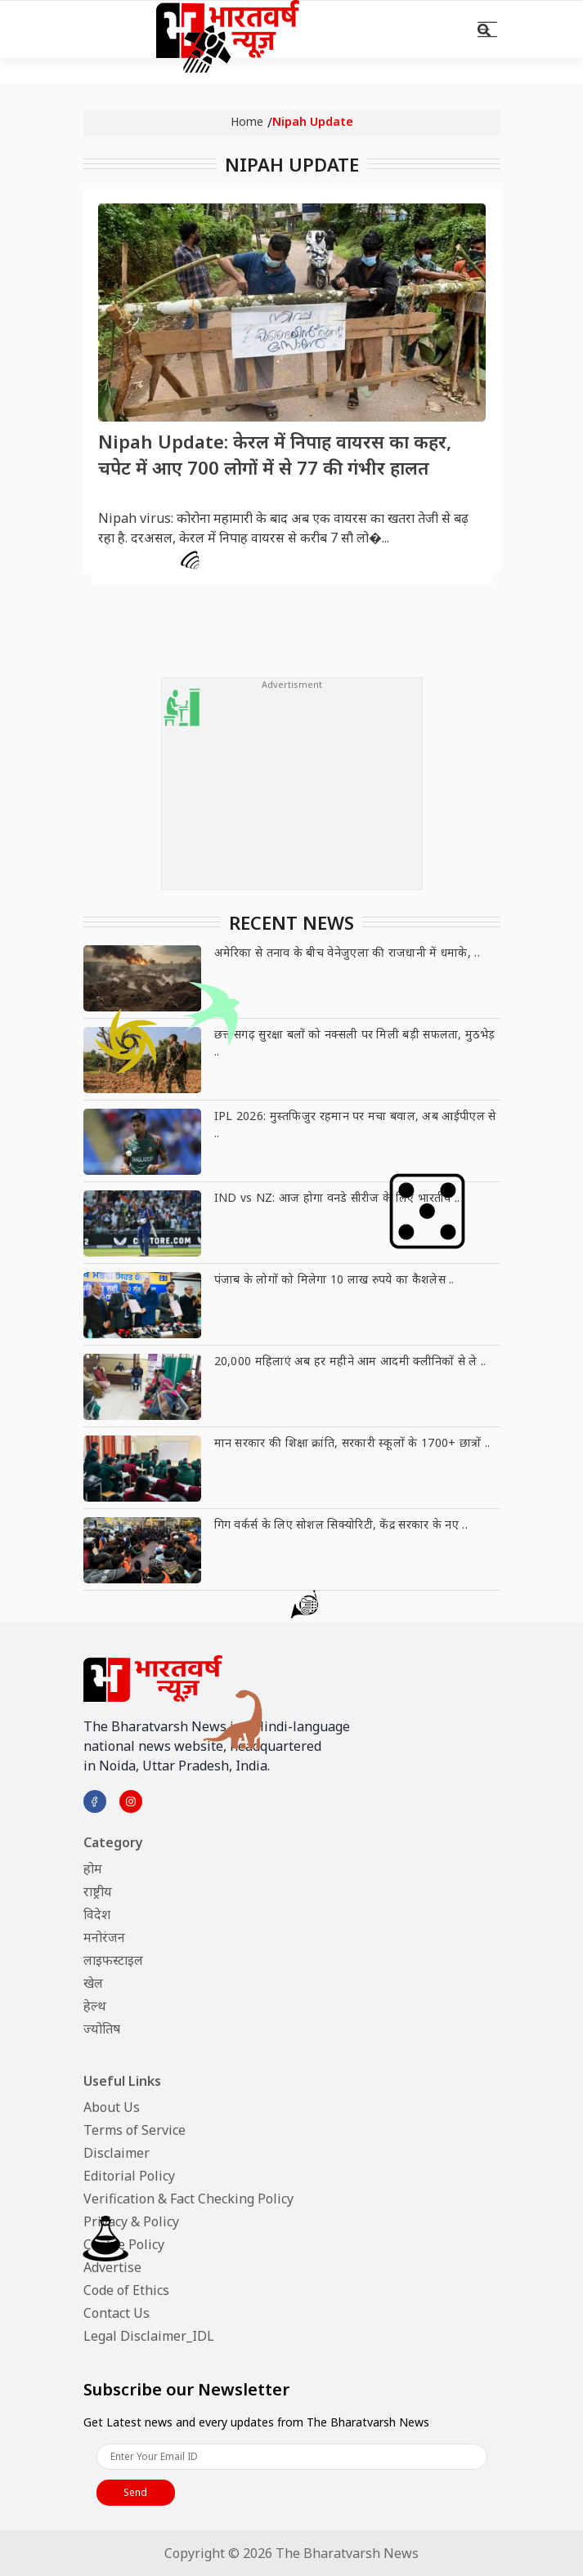 This screenshot has width=583, height=2576. I want to click on roll the dice or take a random action, so click(427, 1211).